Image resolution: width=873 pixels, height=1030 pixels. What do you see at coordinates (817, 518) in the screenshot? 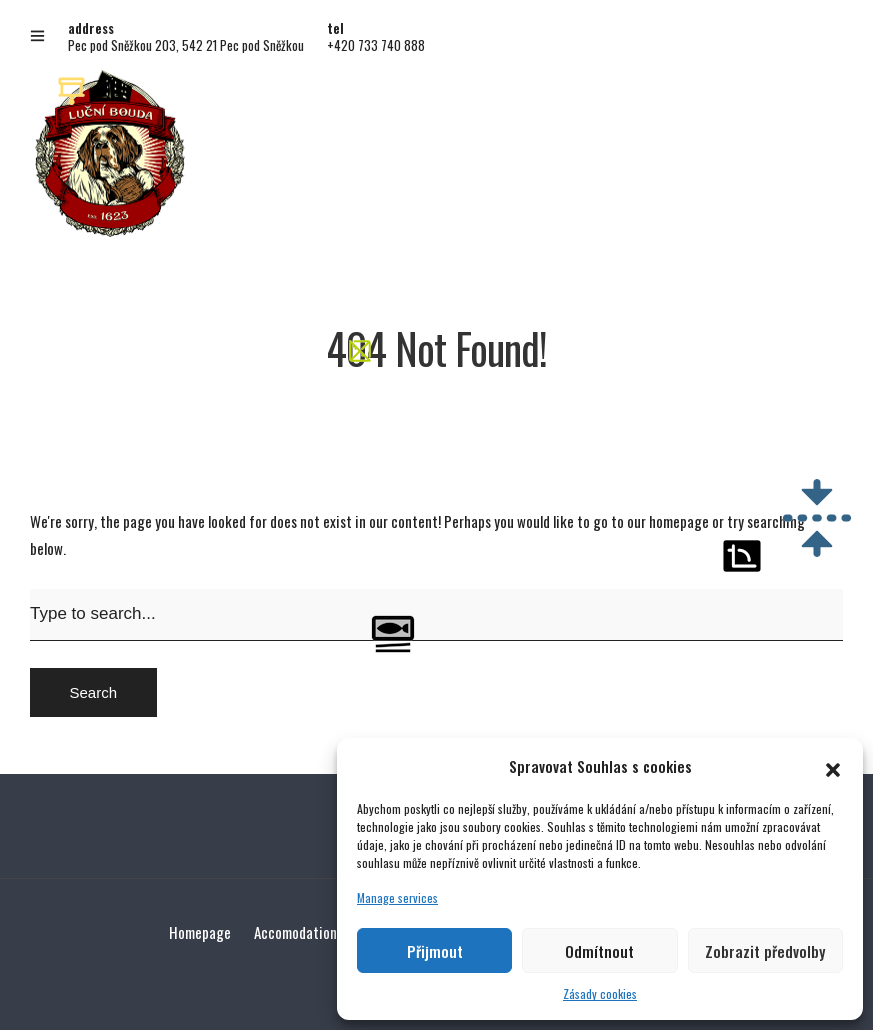
I see `collapse or hide content section` at bounding box center [817, 518].